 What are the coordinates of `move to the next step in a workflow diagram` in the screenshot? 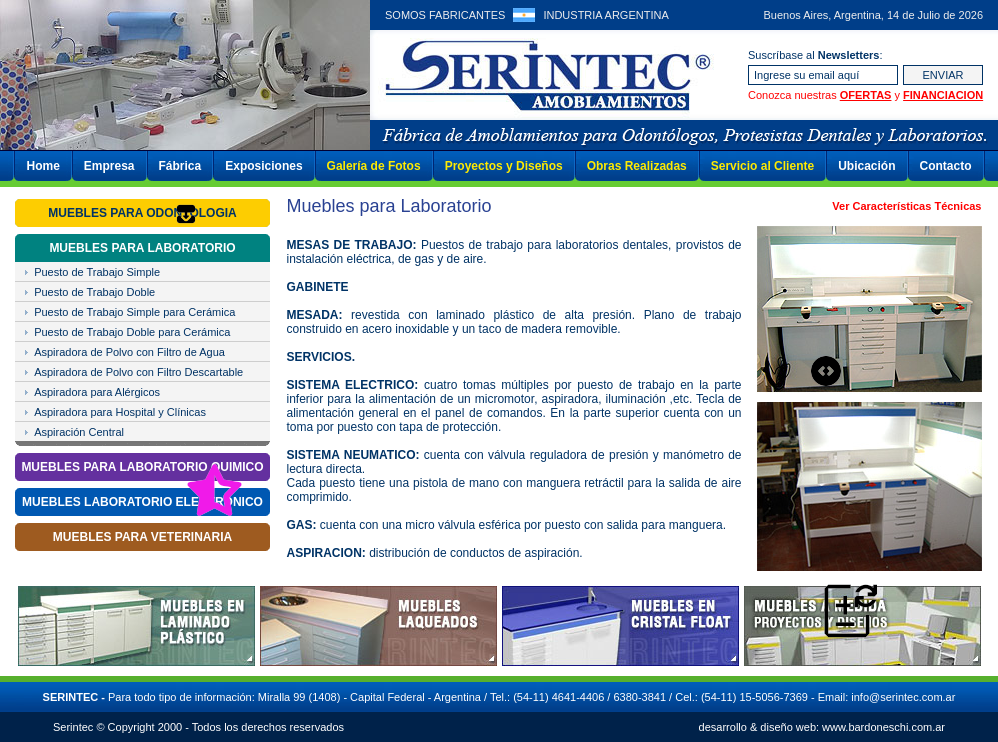 It's located at (186, 214).